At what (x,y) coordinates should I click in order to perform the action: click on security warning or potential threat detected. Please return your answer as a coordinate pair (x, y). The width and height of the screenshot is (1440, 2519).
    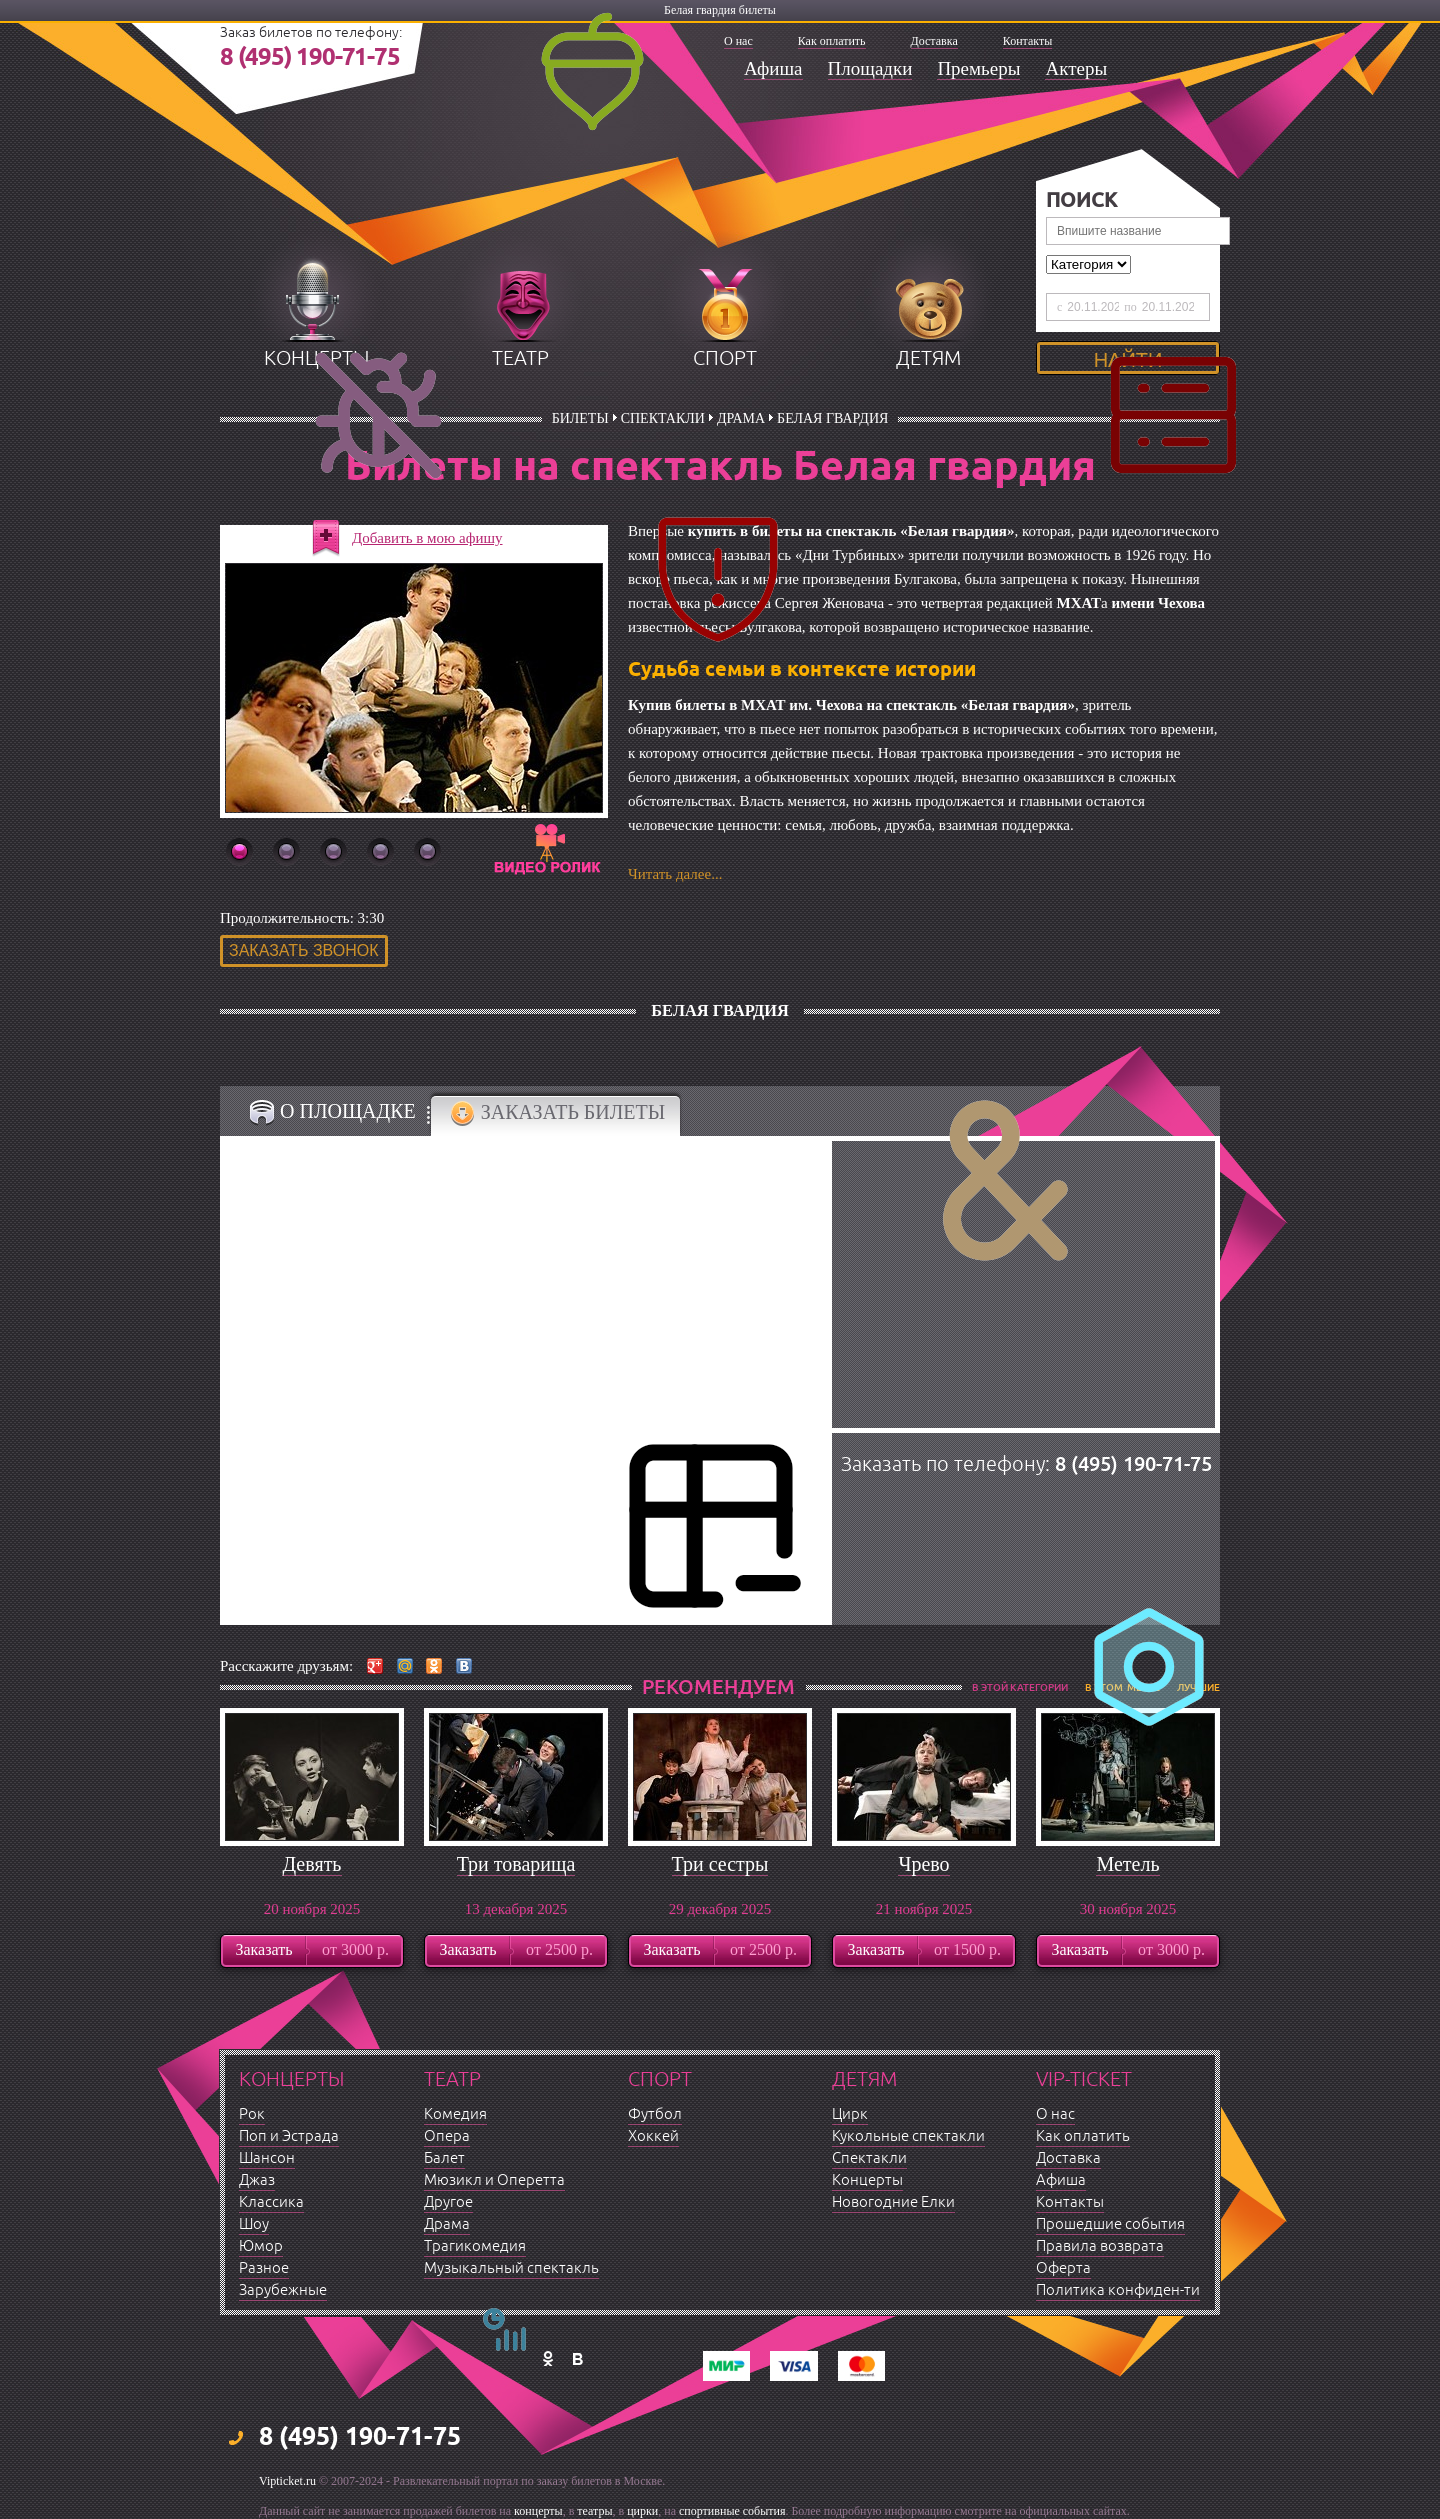
    Looking at the image, I should click on (718, 572).